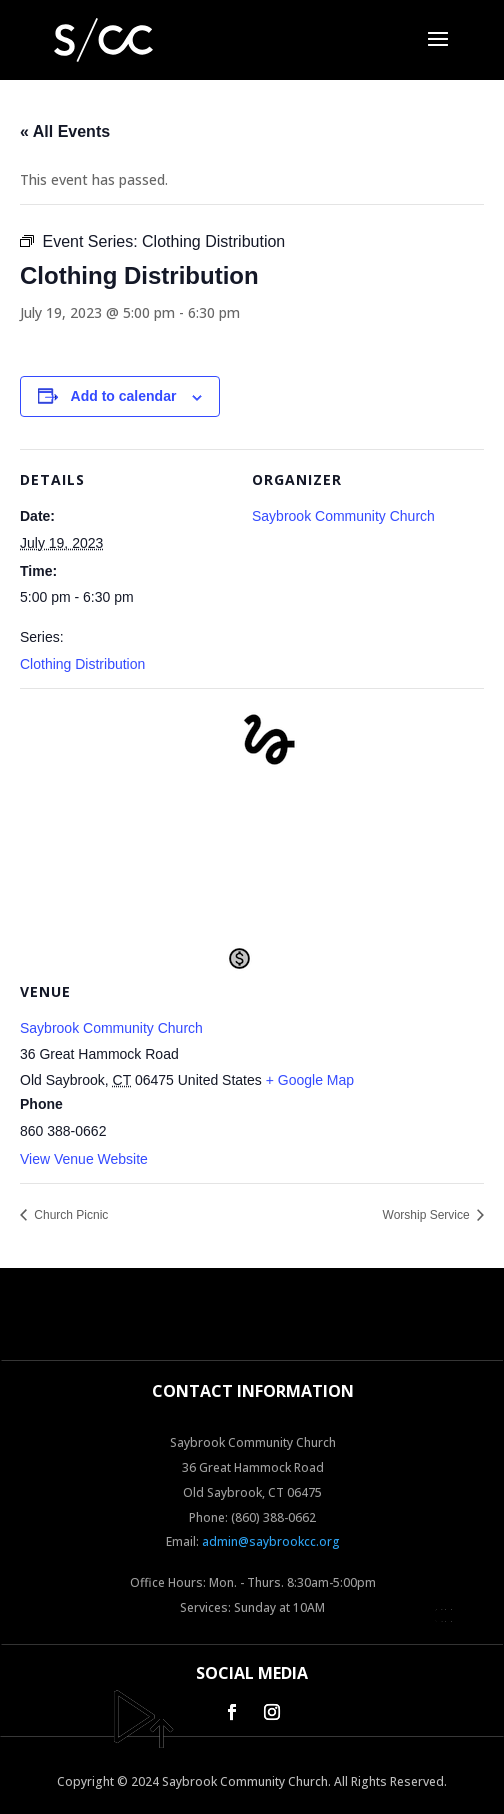 The width and height of the screenshot is (504, 1814). I want to click on view currency or monetary information, so click(441, 1615).